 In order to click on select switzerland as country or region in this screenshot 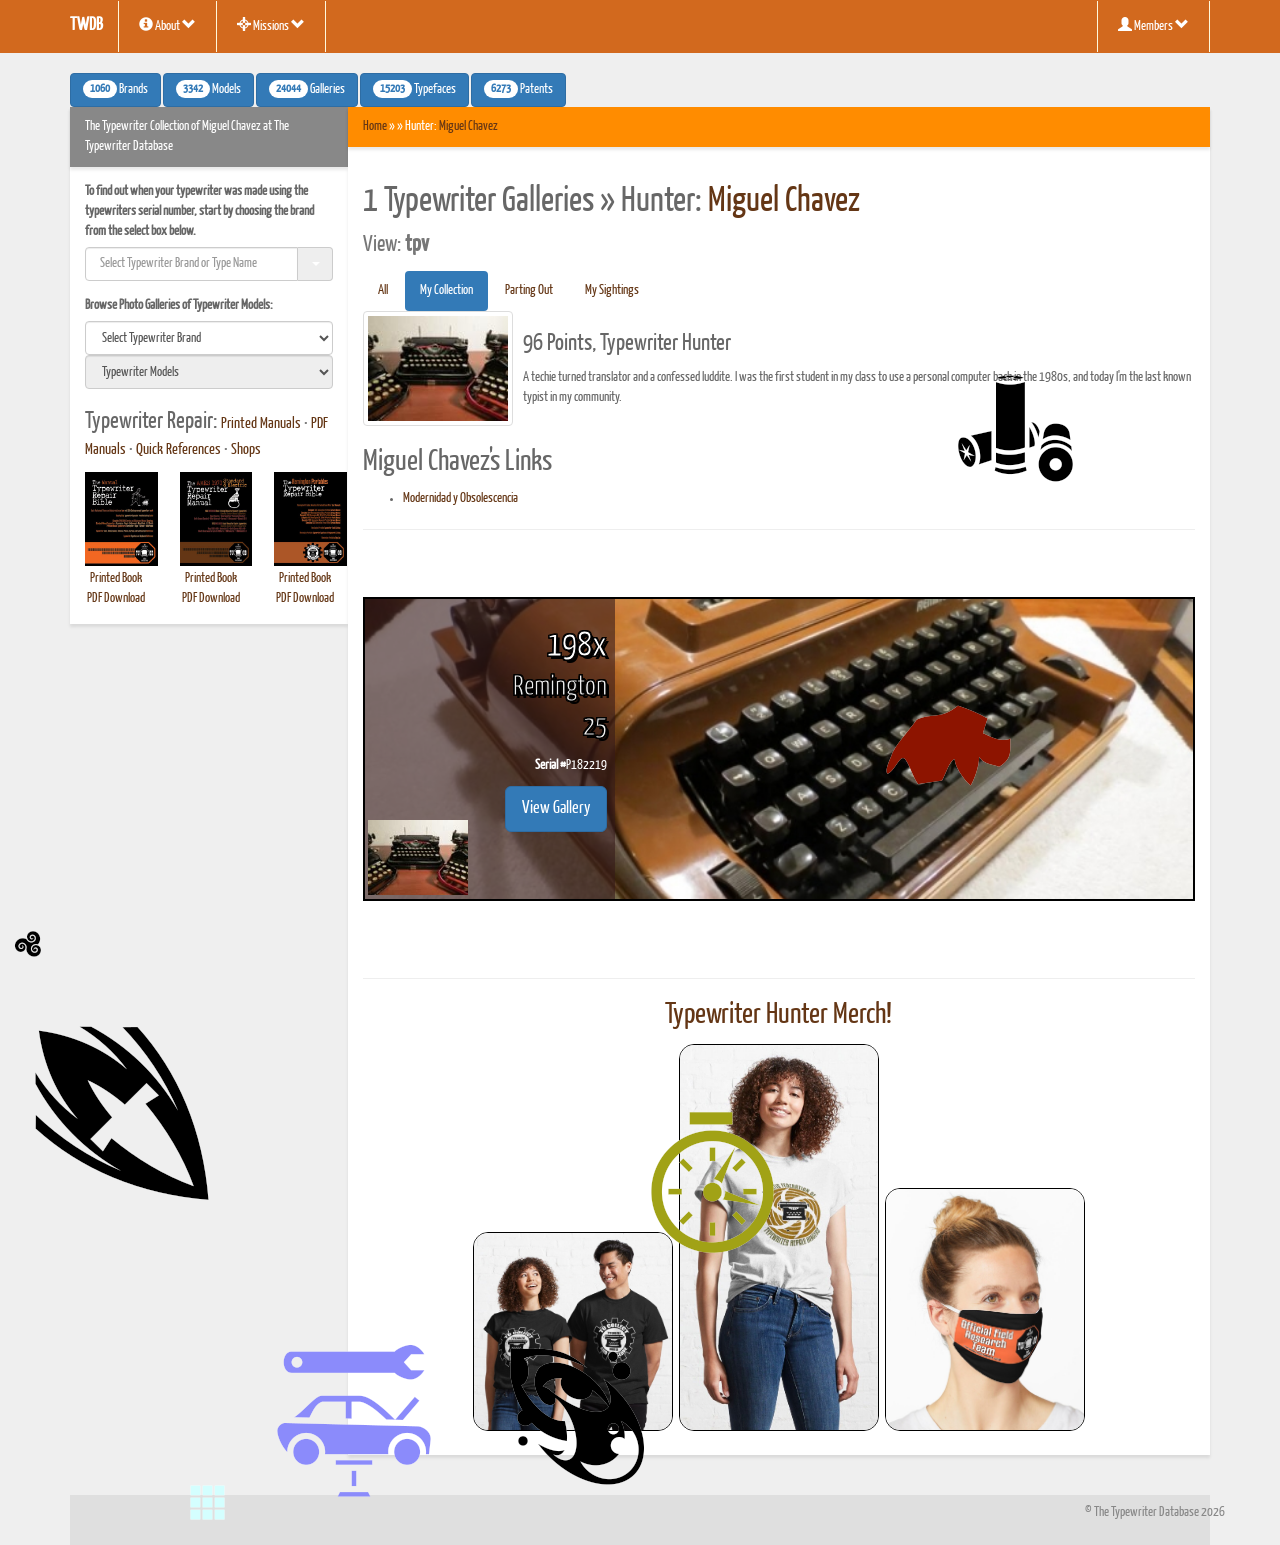, I will do `click(948, 745)`.